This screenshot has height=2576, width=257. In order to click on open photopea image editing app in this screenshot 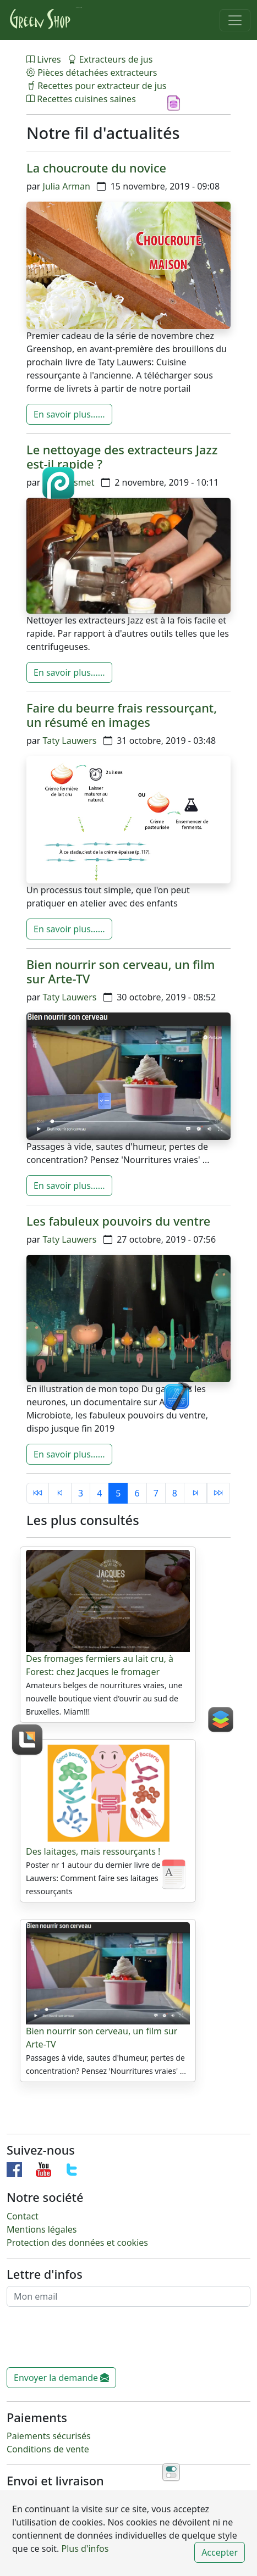, I will do `click(58, 483)`.